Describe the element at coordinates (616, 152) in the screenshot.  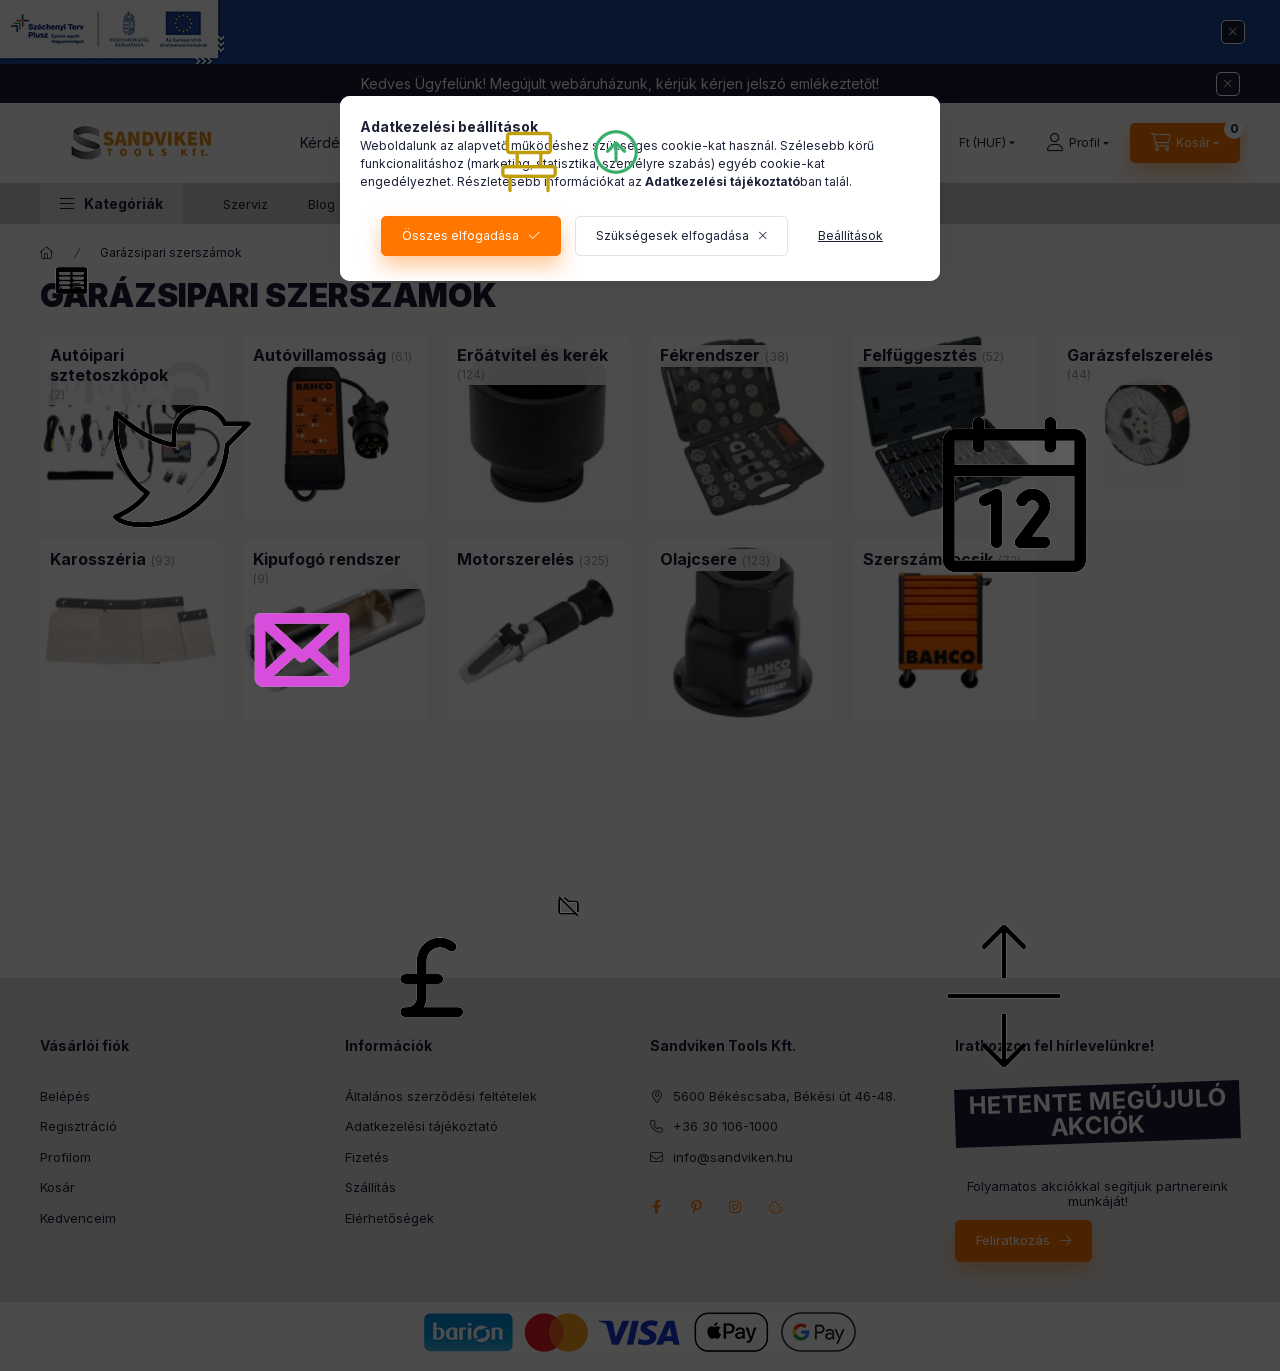
I see `scroll to top of page` at that location.